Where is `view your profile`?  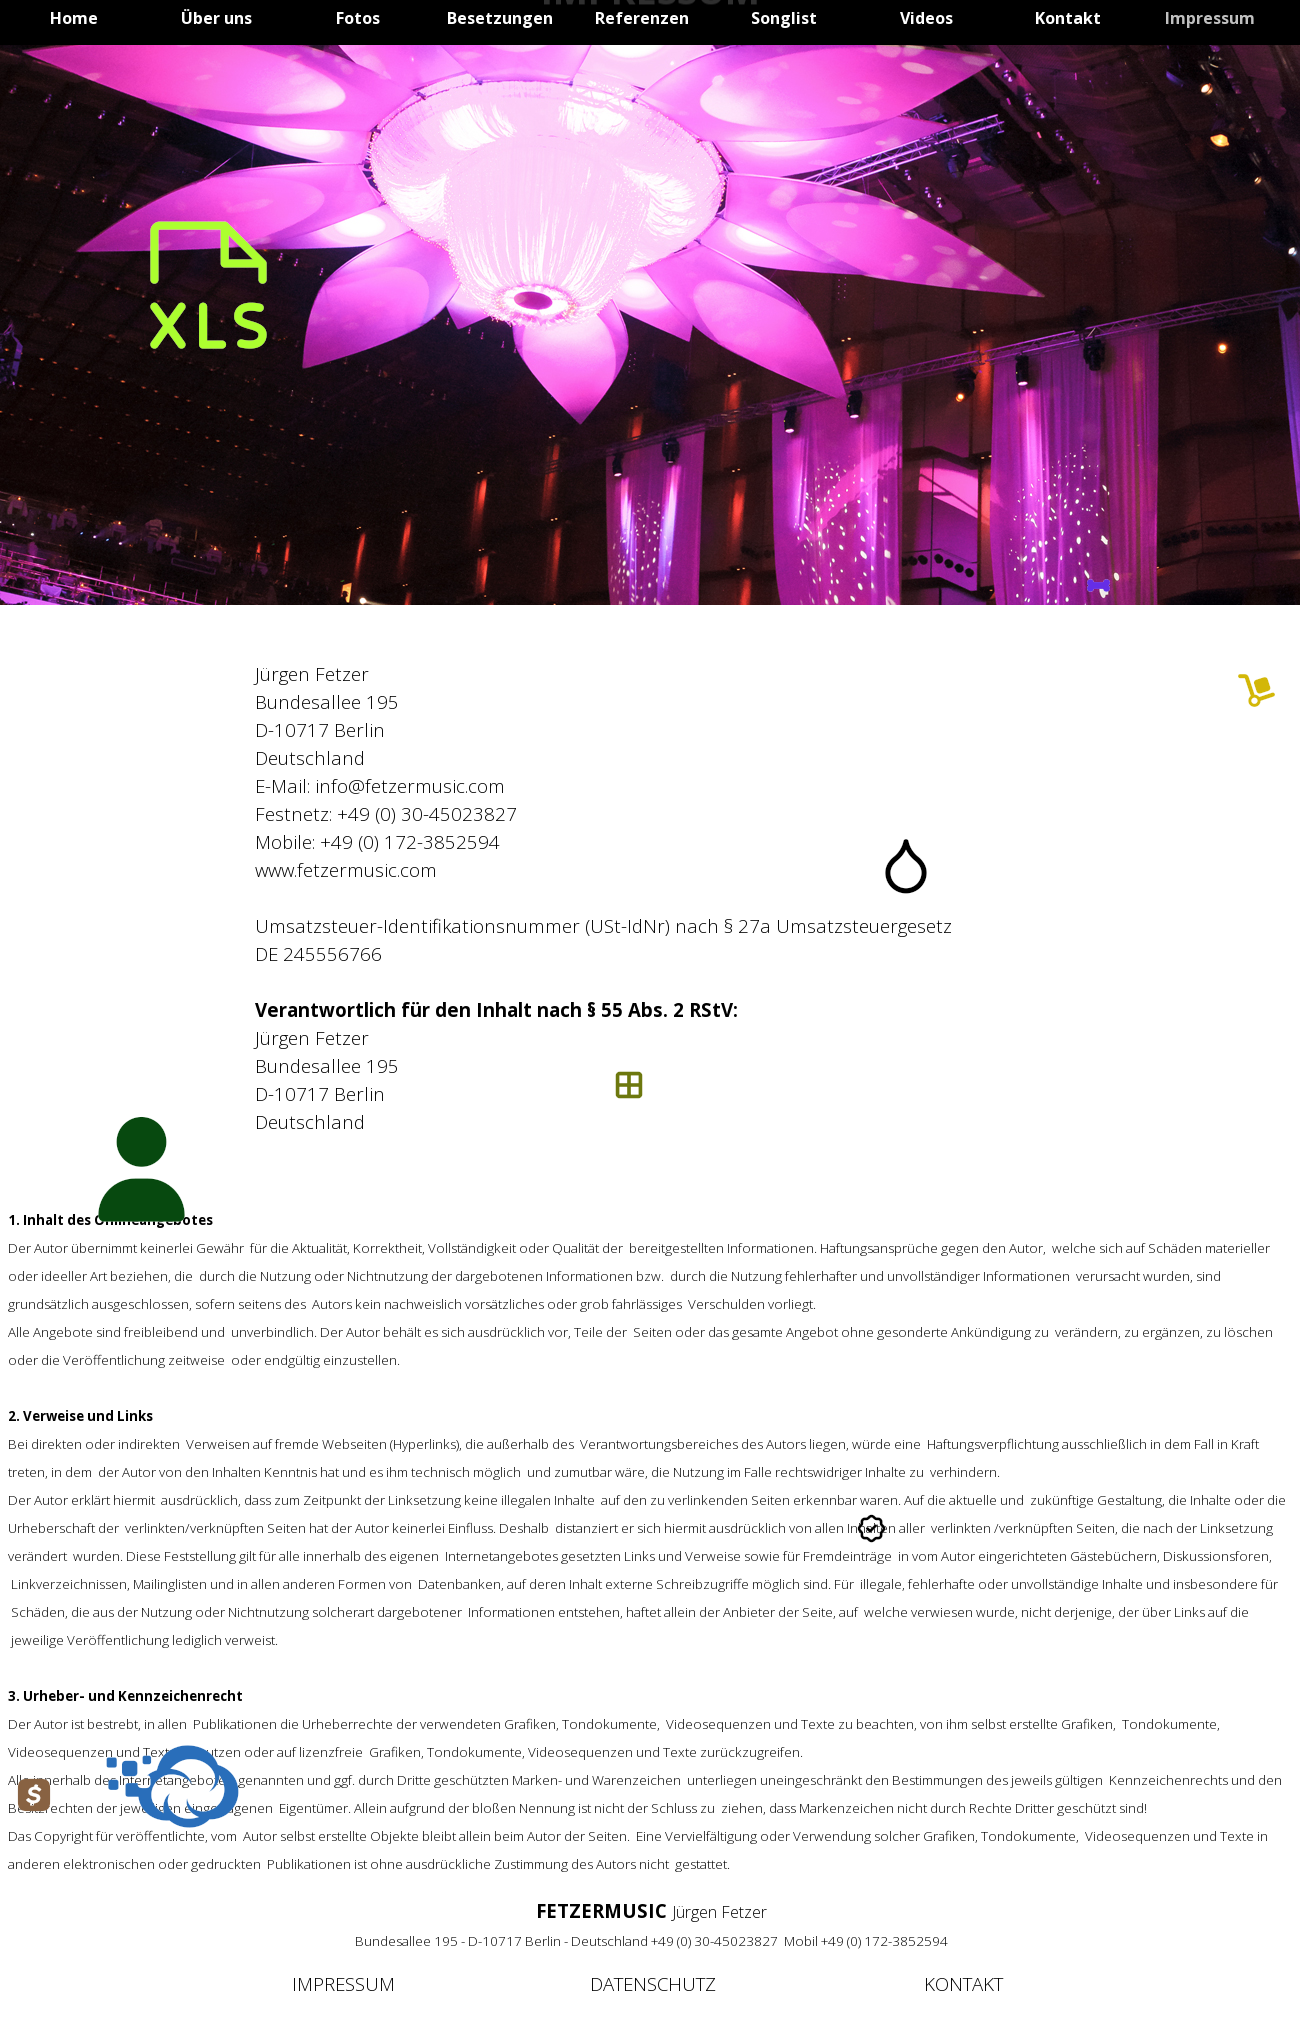 view your profile is located at coordinates (141, 1168).